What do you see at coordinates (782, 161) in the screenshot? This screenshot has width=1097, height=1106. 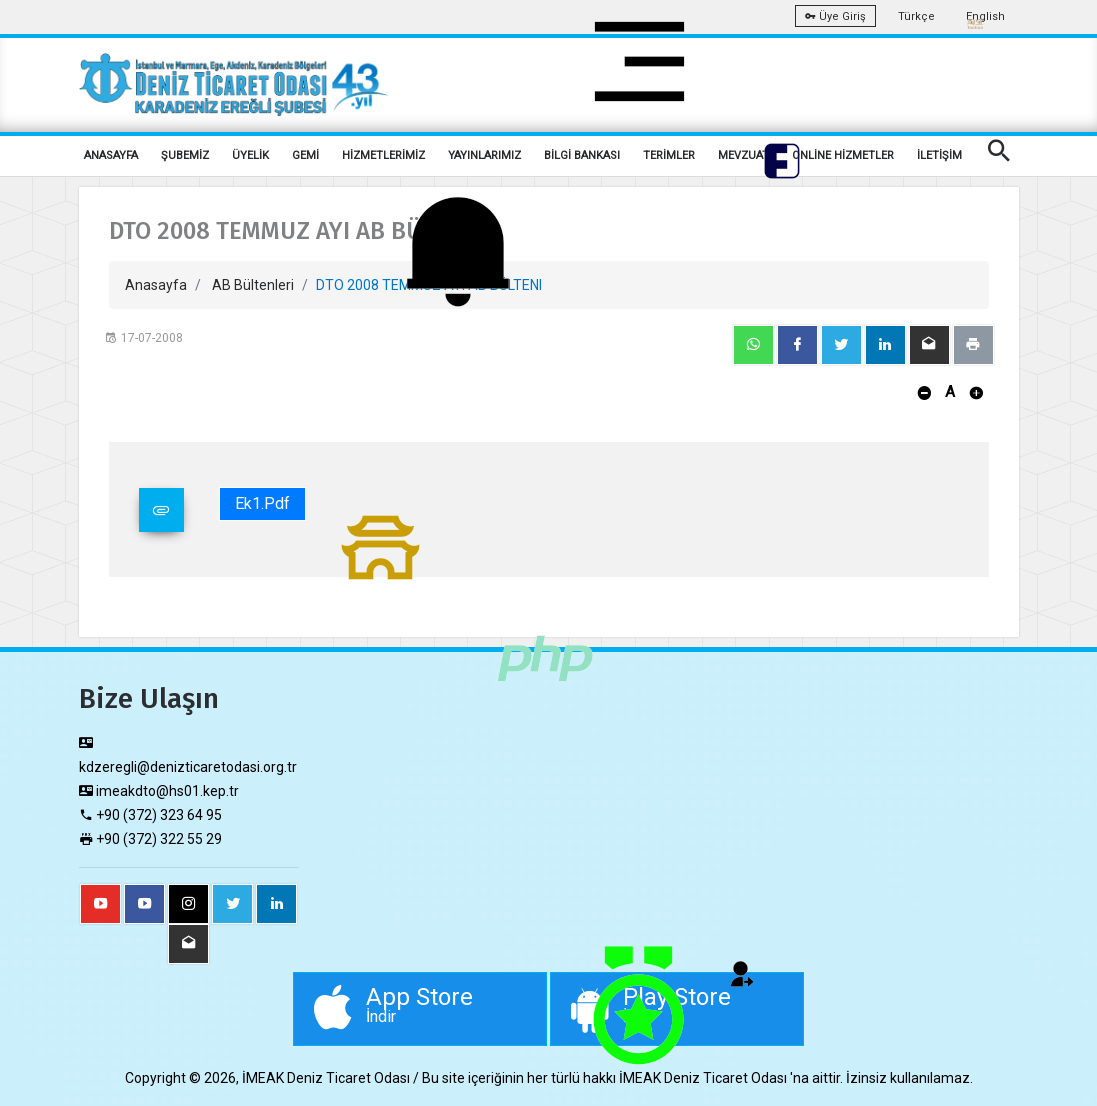 I see `open the Friendica app` at bounding box center [782, 161].